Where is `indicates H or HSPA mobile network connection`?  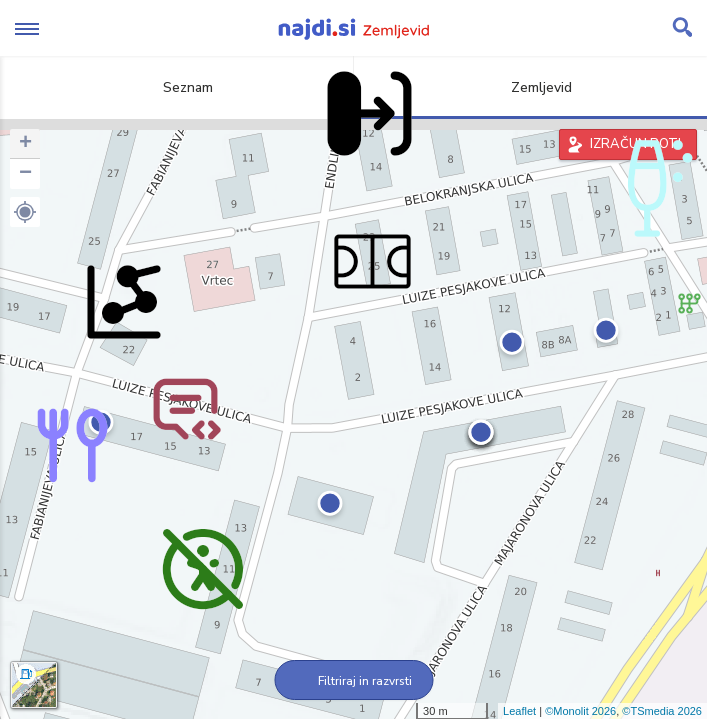 indicates H or HSPA mobile network connection is located at coordinates (658, 573).